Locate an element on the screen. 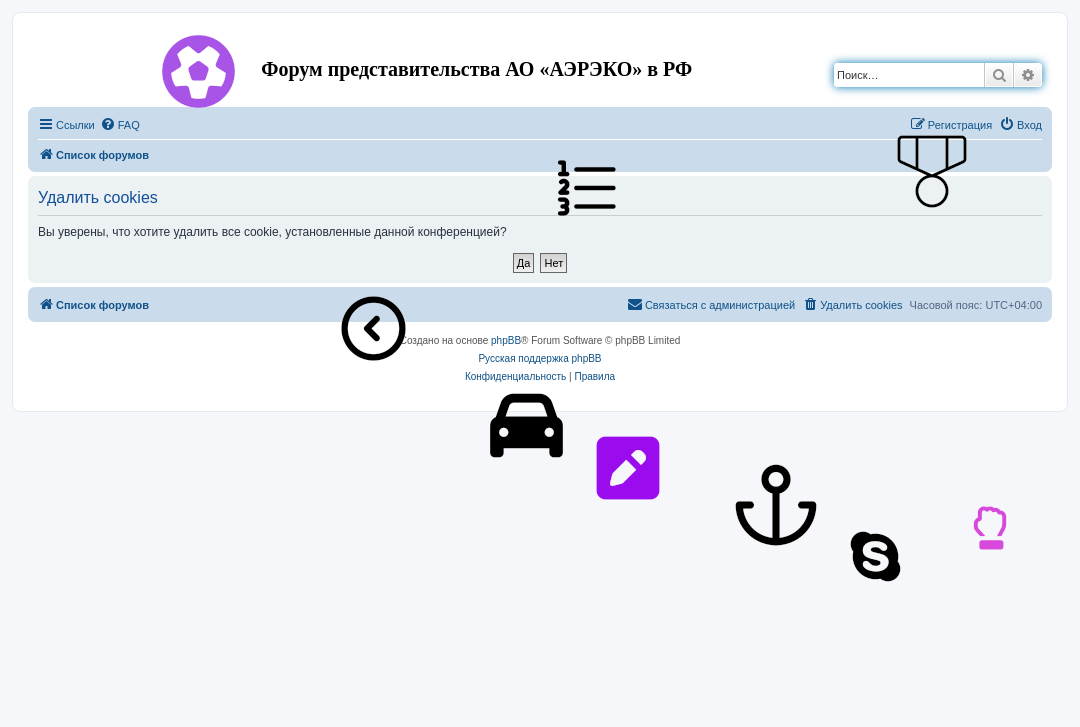  rock gesture for rock-paper-scissors game is located at coordinates (990, 528).